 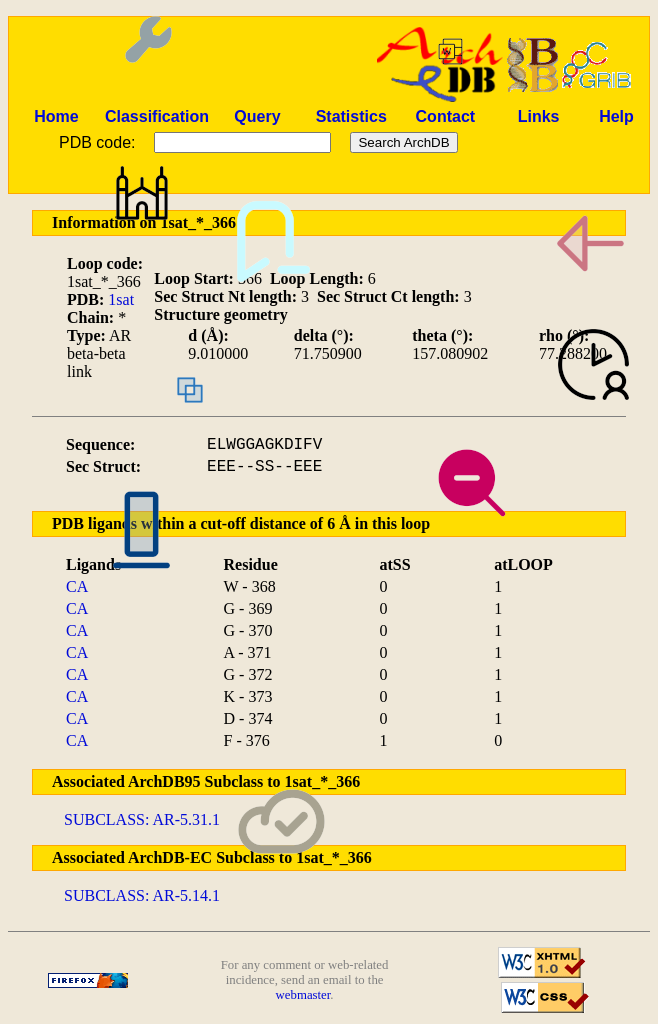 What do you see at coordinates (451, 51) in the screenshot?
I see `open Microsoft Word` at bounding box center [451, 51].